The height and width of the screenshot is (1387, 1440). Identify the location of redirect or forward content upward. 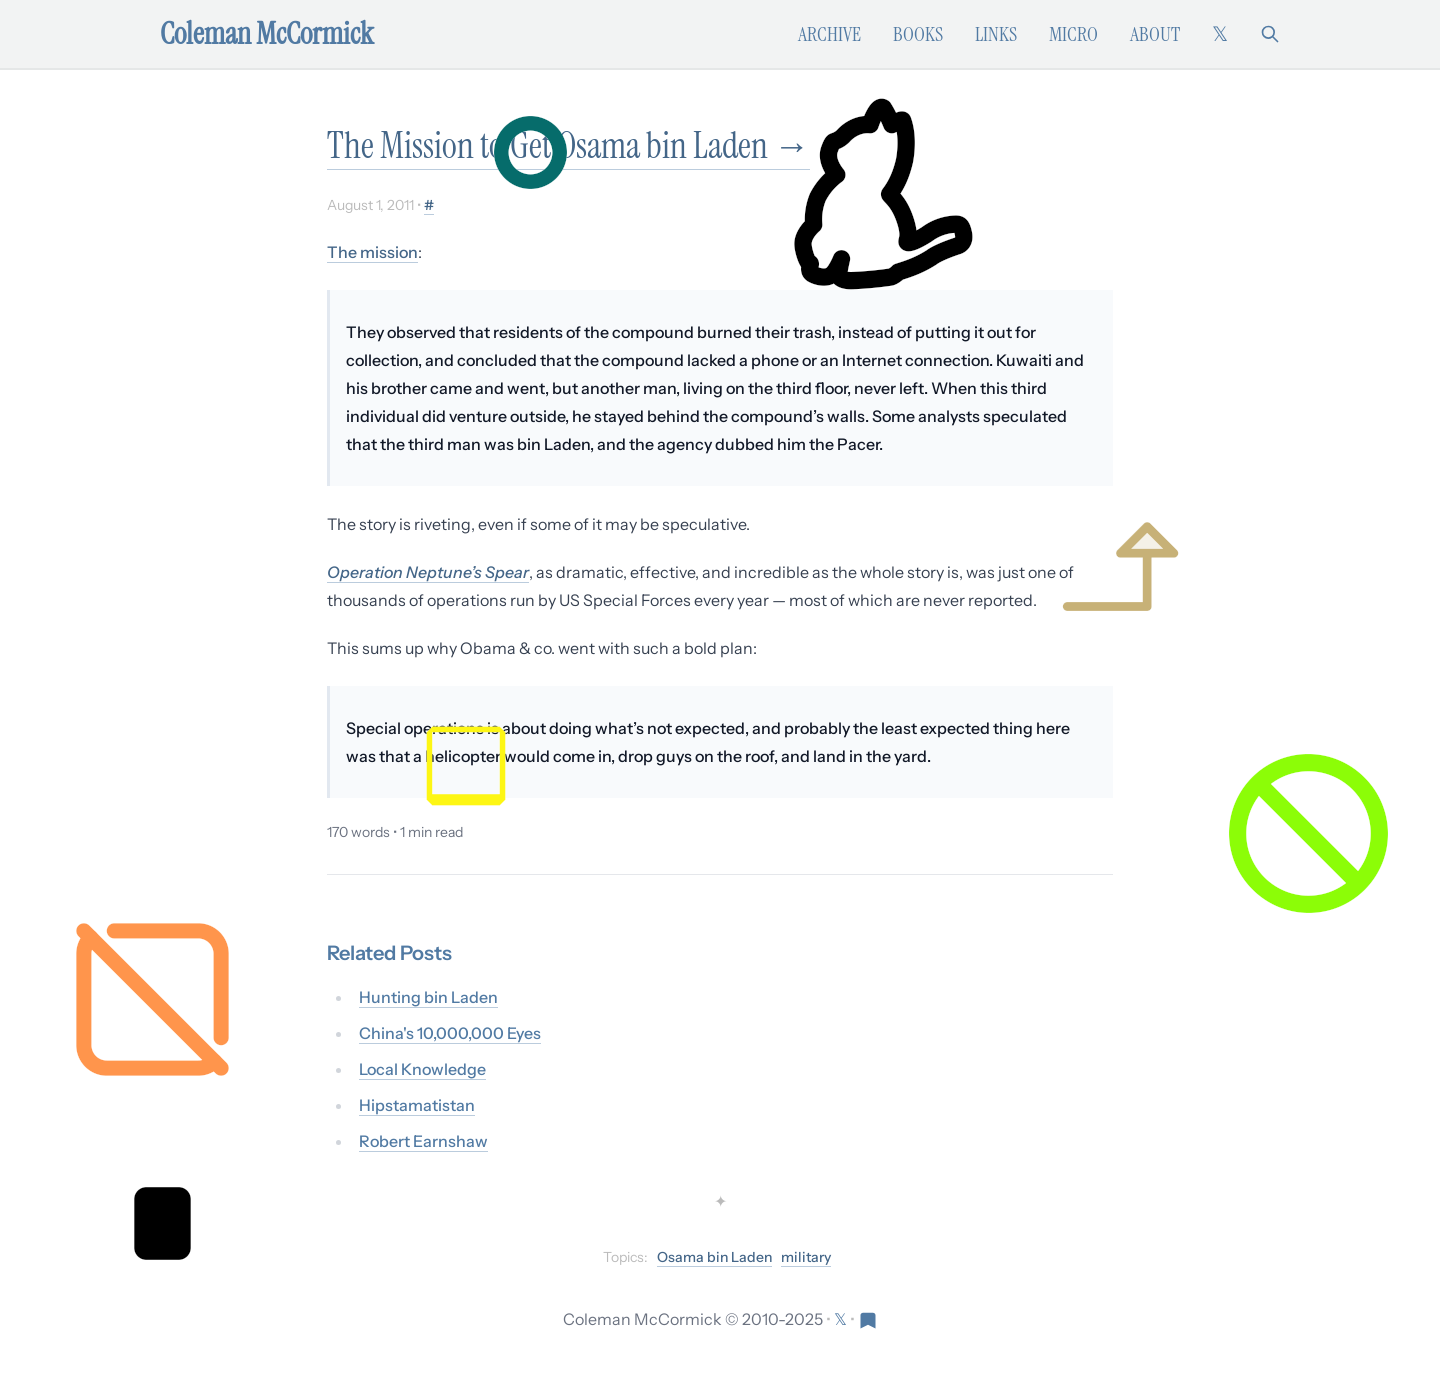
(1125, 571).